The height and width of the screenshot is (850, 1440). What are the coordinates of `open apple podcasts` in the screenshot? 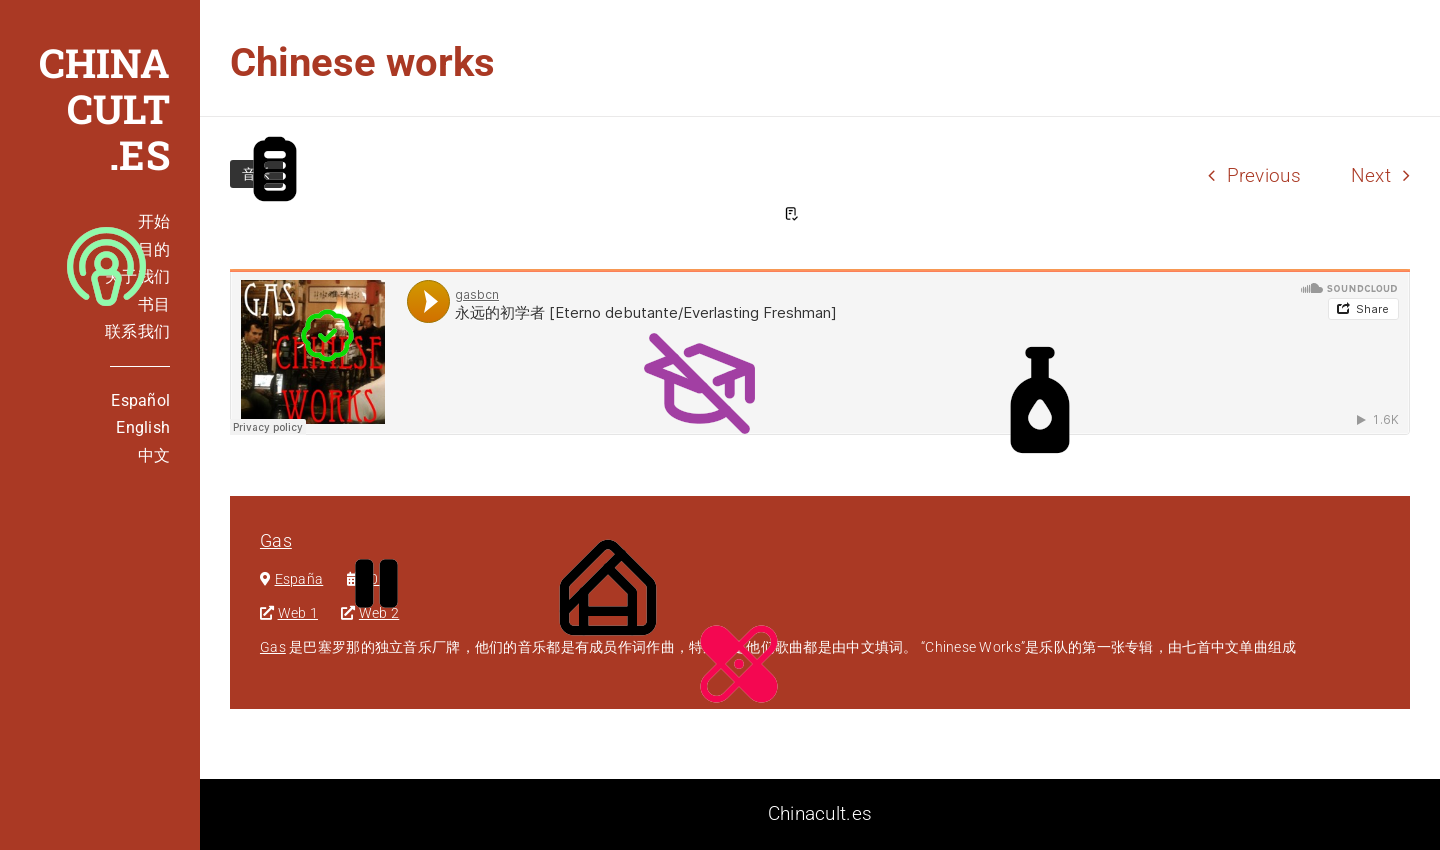 It's located at (106, 266).